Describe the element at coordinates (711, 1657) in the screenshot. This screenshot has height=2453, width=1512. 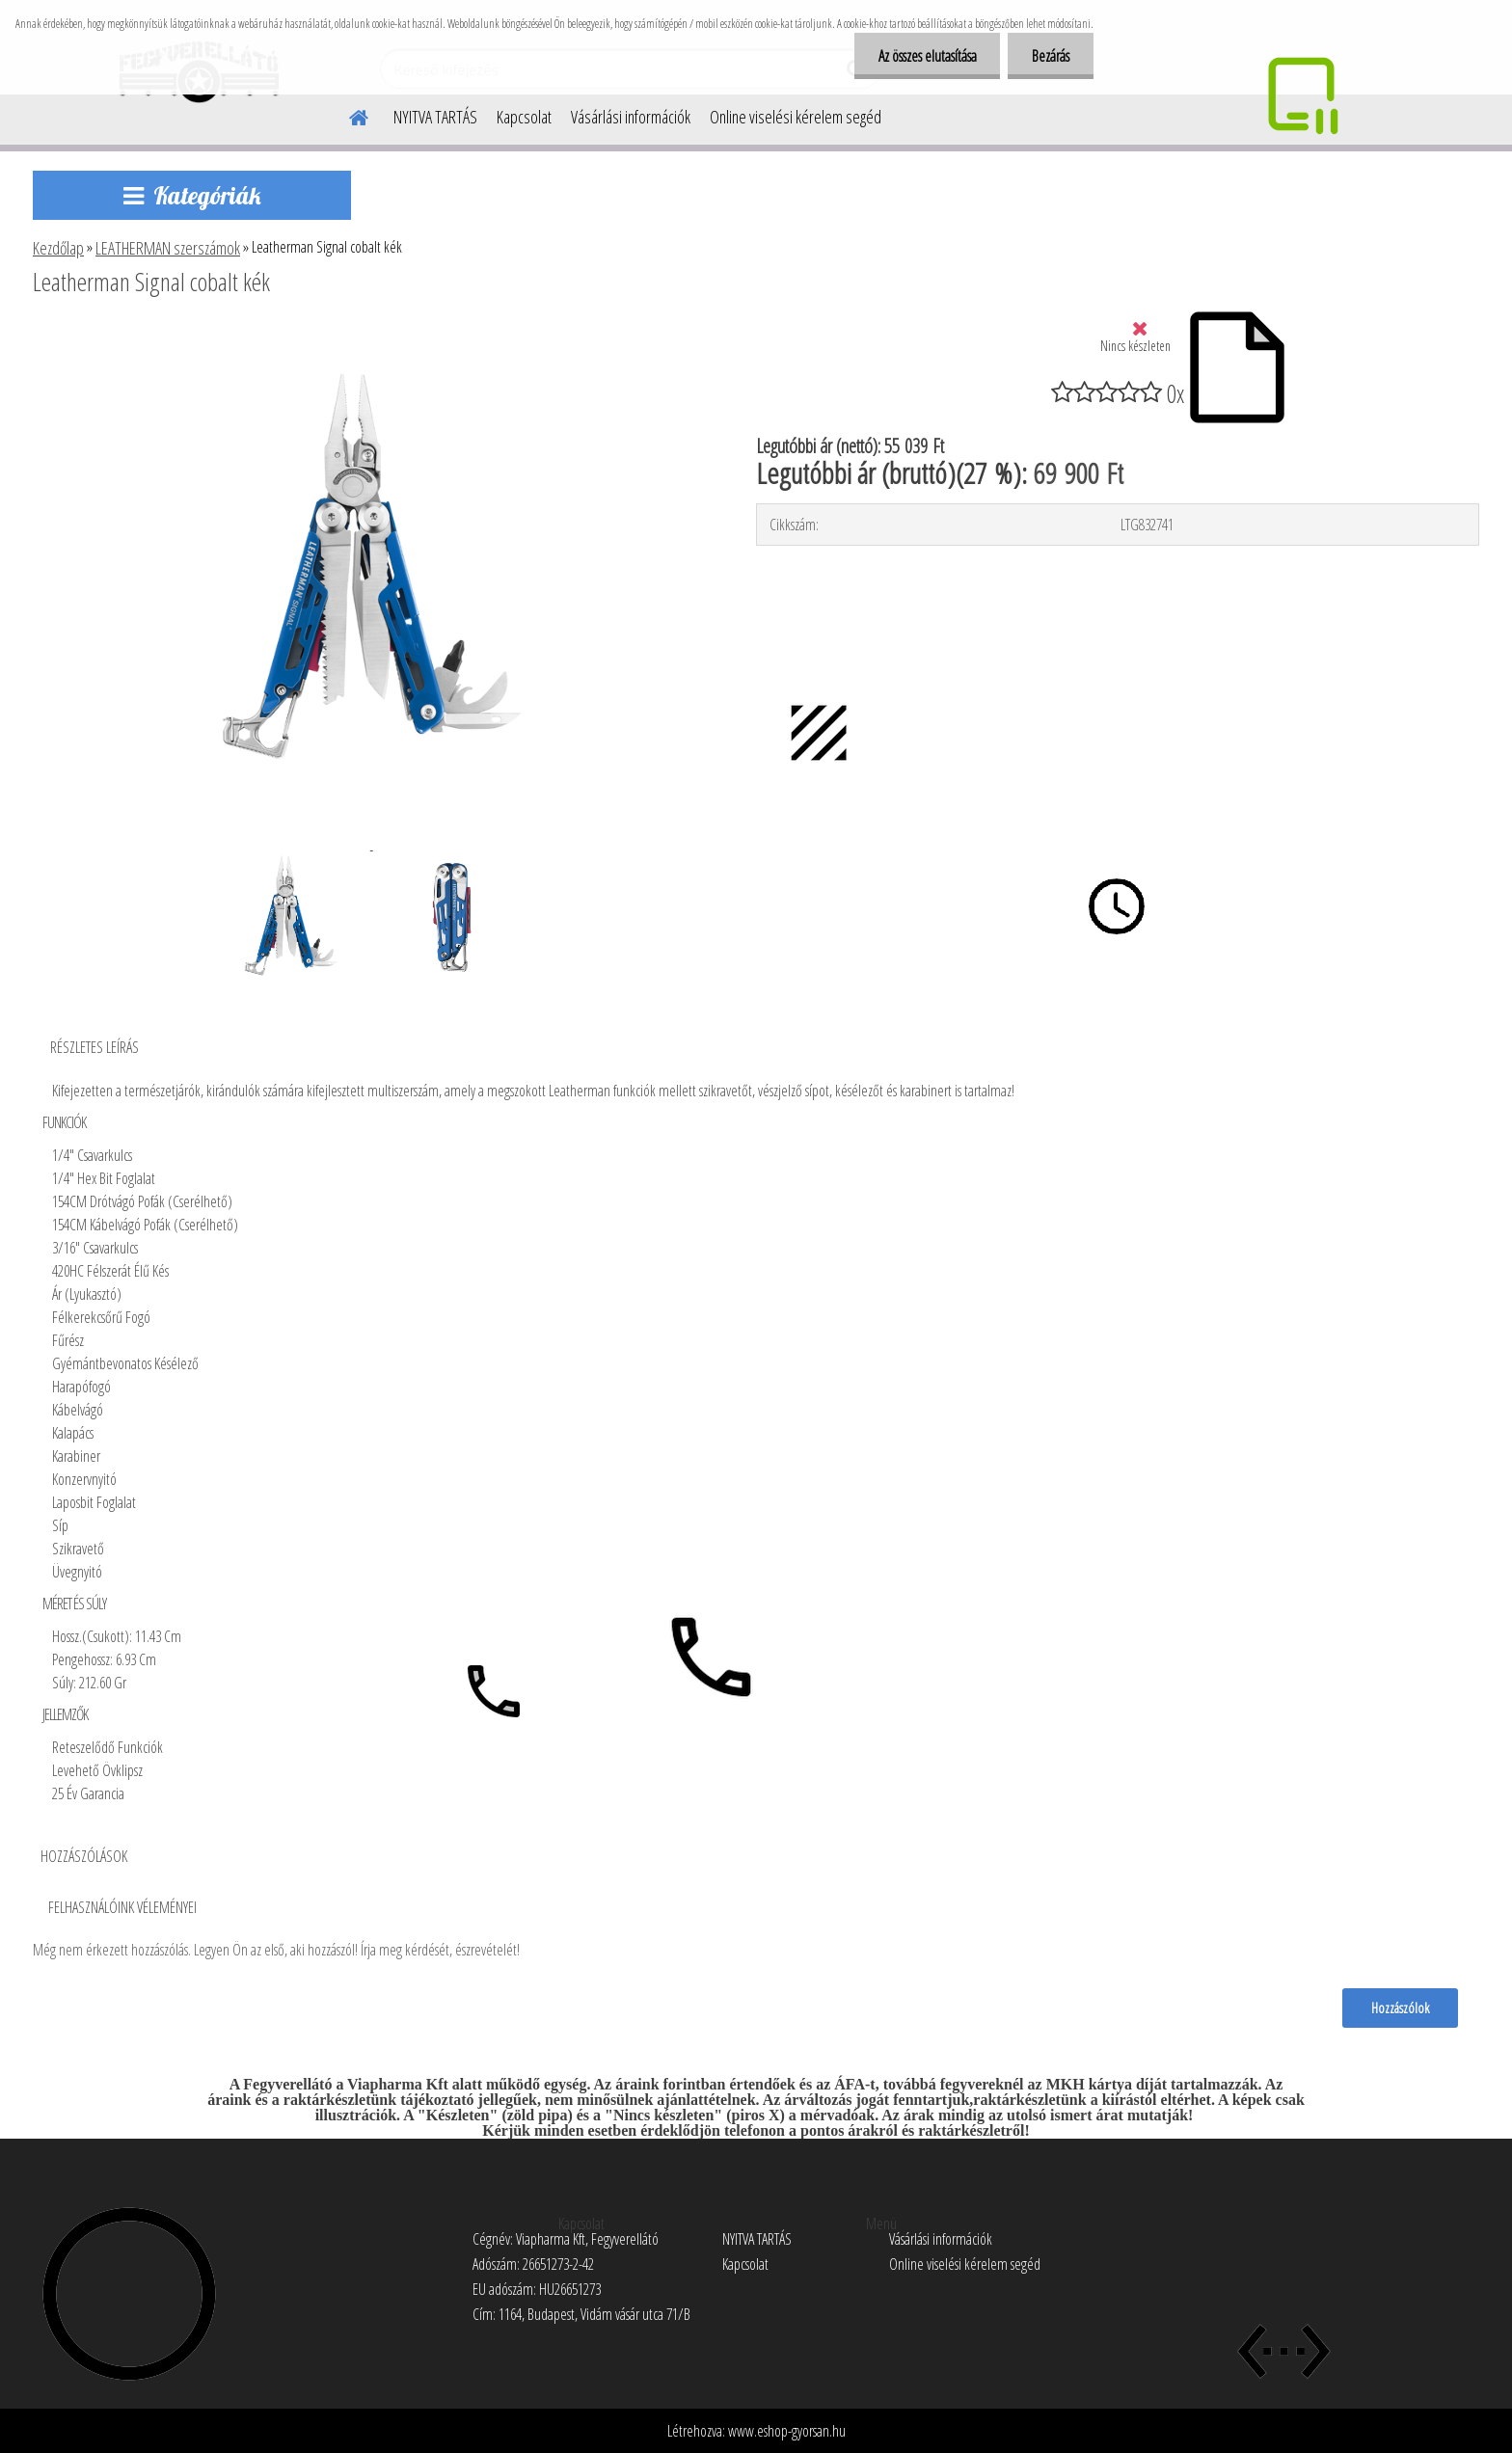
I see `make a phone call` at that location.